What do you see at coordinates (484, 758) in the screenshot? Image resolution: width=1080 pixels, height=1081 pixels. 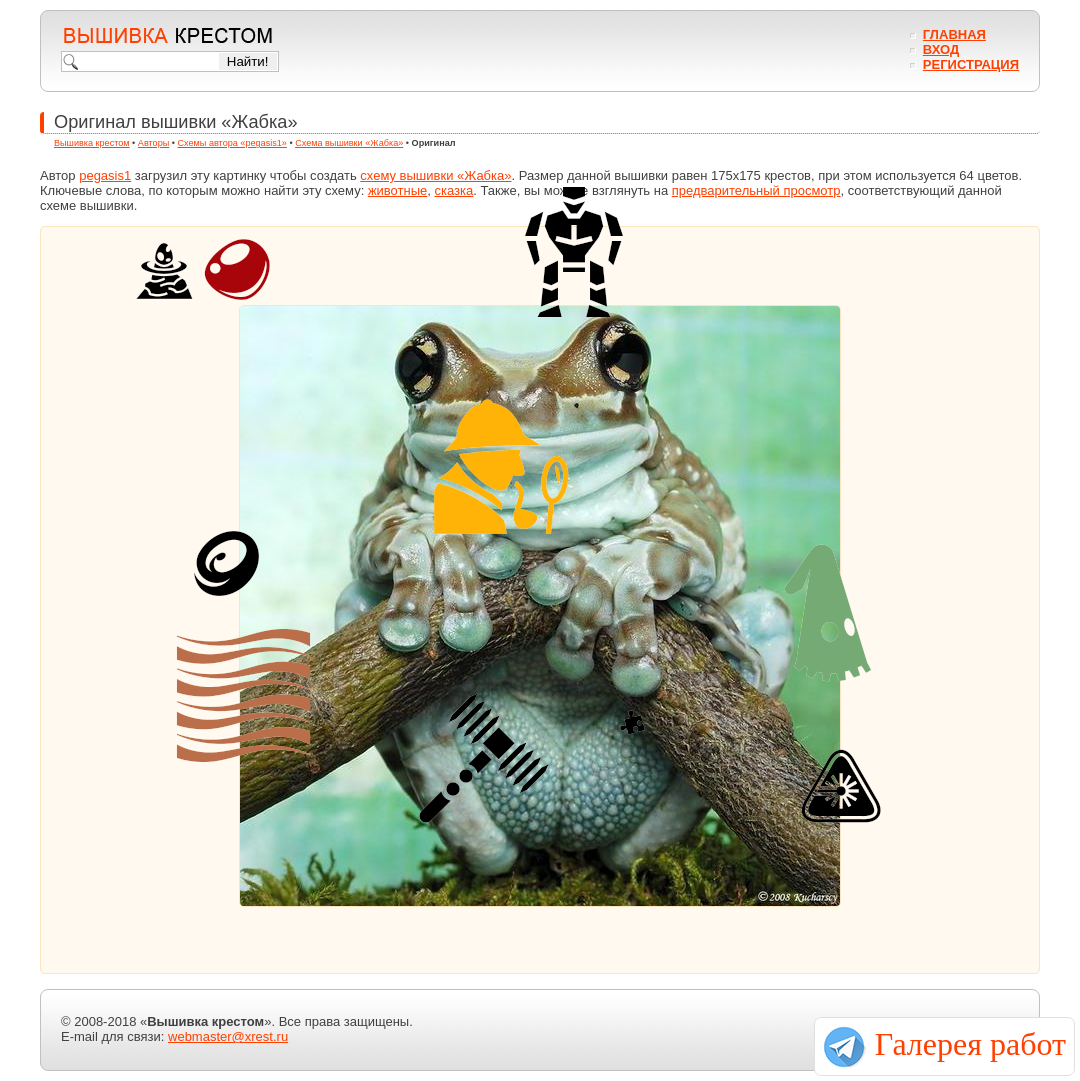 I see `toy mallet or hammer tool icon` at bounding box center [484, 758].